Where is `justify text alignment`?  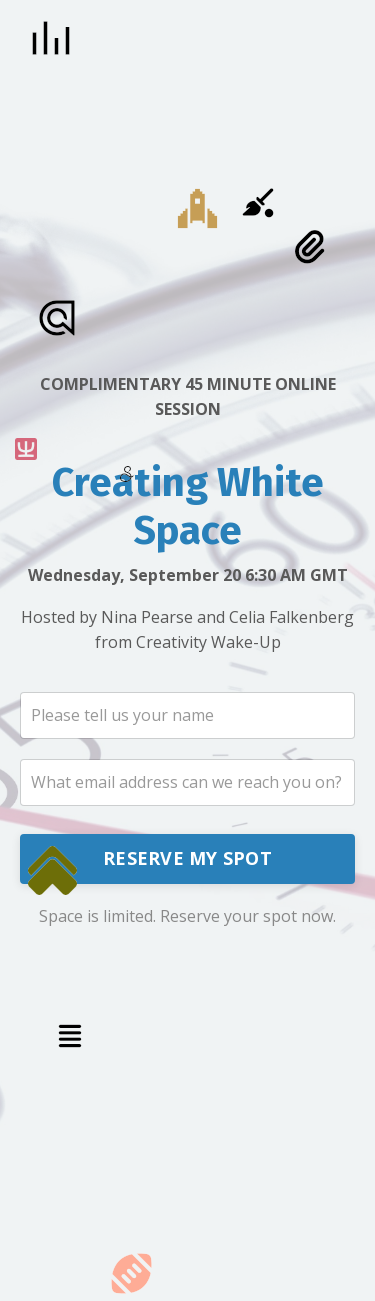 justify text alignment is located at coordinates (70, 1036).